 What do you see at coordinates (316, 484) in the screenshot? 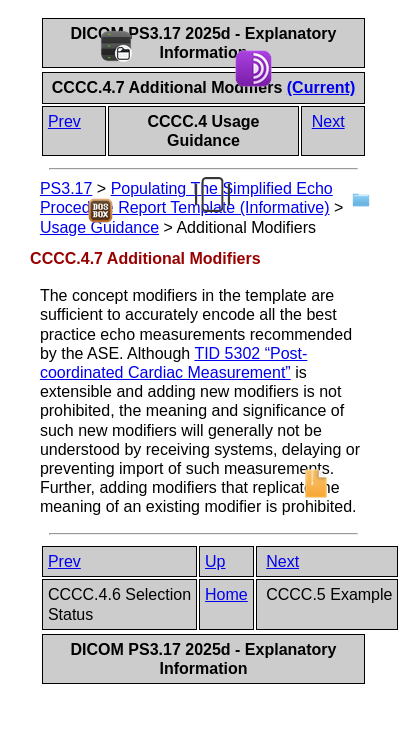
I see `a compressed zip file` at bounding box center [316, 484].